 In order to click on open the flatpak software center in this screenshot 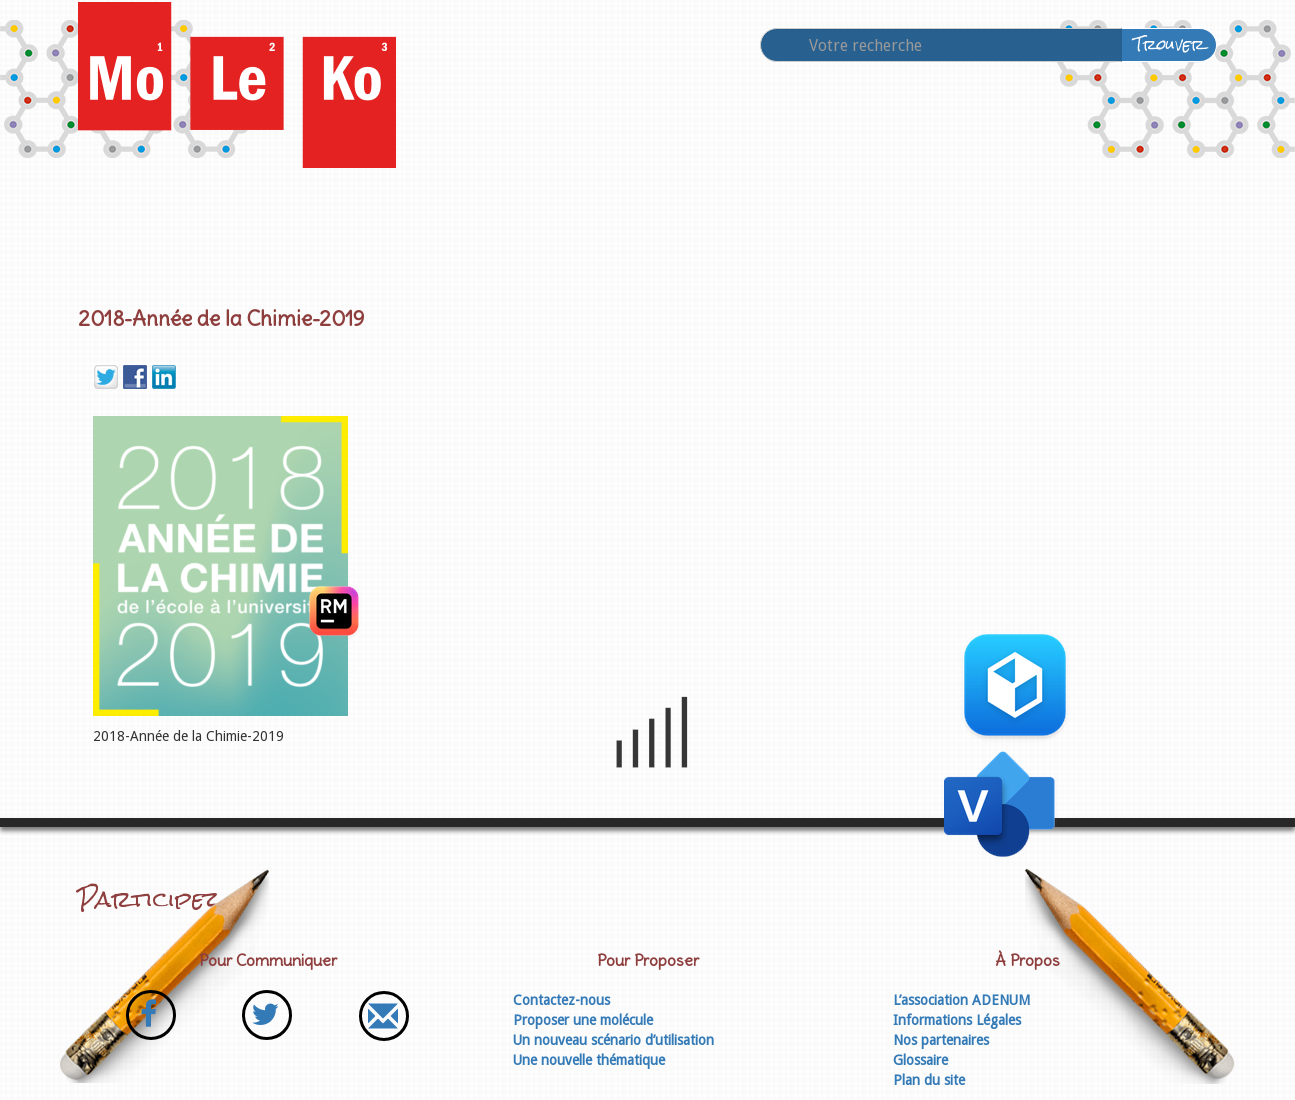, I will do `click(1015, 685)`.